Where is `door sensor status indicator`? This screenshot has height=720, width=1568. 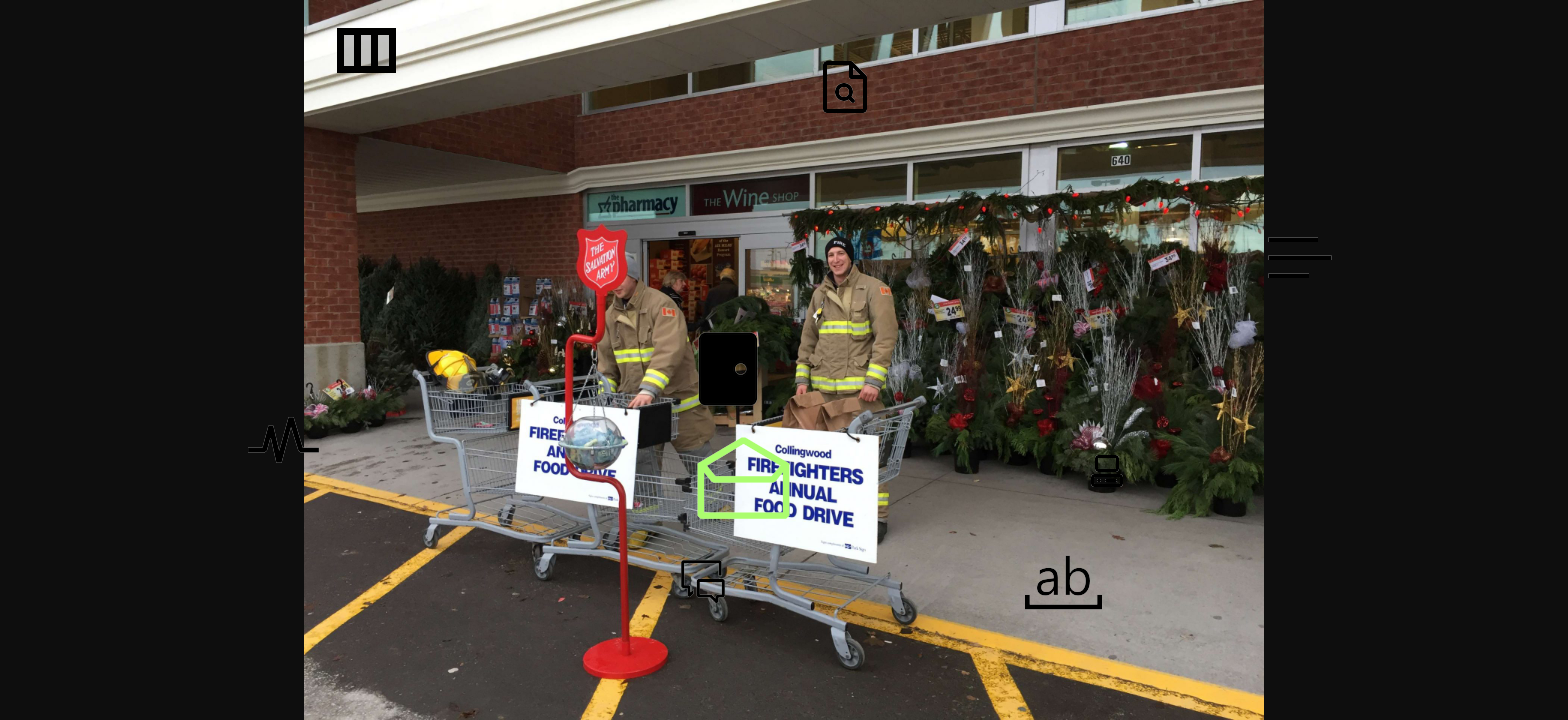 door sensor status indicator is located at coordinates (728, 369).